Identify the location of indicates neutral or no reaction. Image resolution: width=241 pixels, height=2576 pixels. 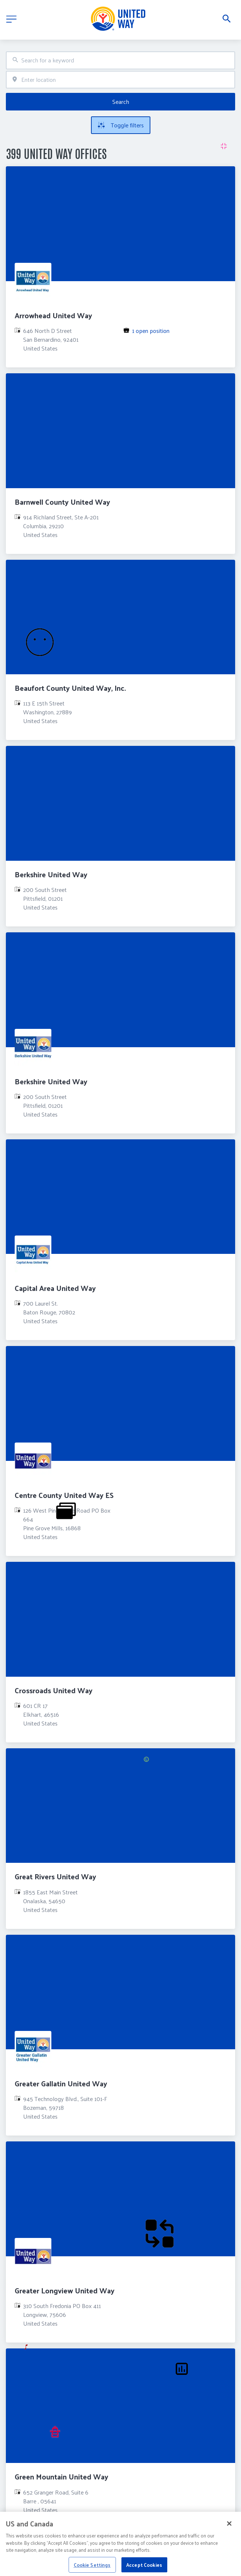
(40, 642).